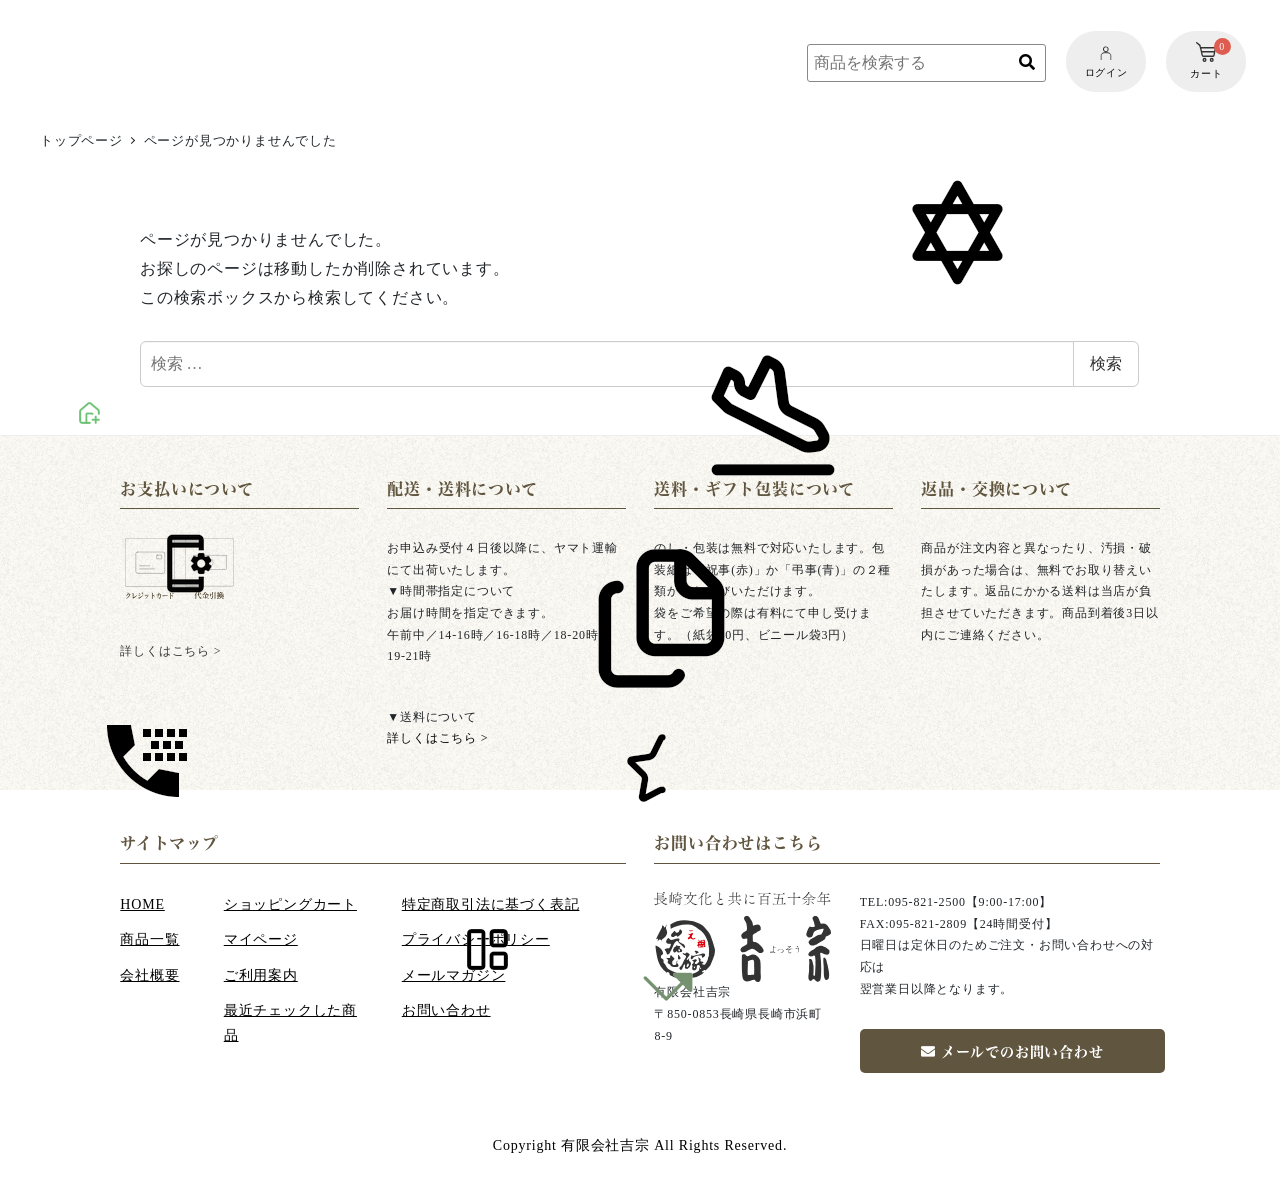 Image resolution: width=1280 pixels, height=1177 pixels. I want to click on reply to a message or email, so click(668, 985).